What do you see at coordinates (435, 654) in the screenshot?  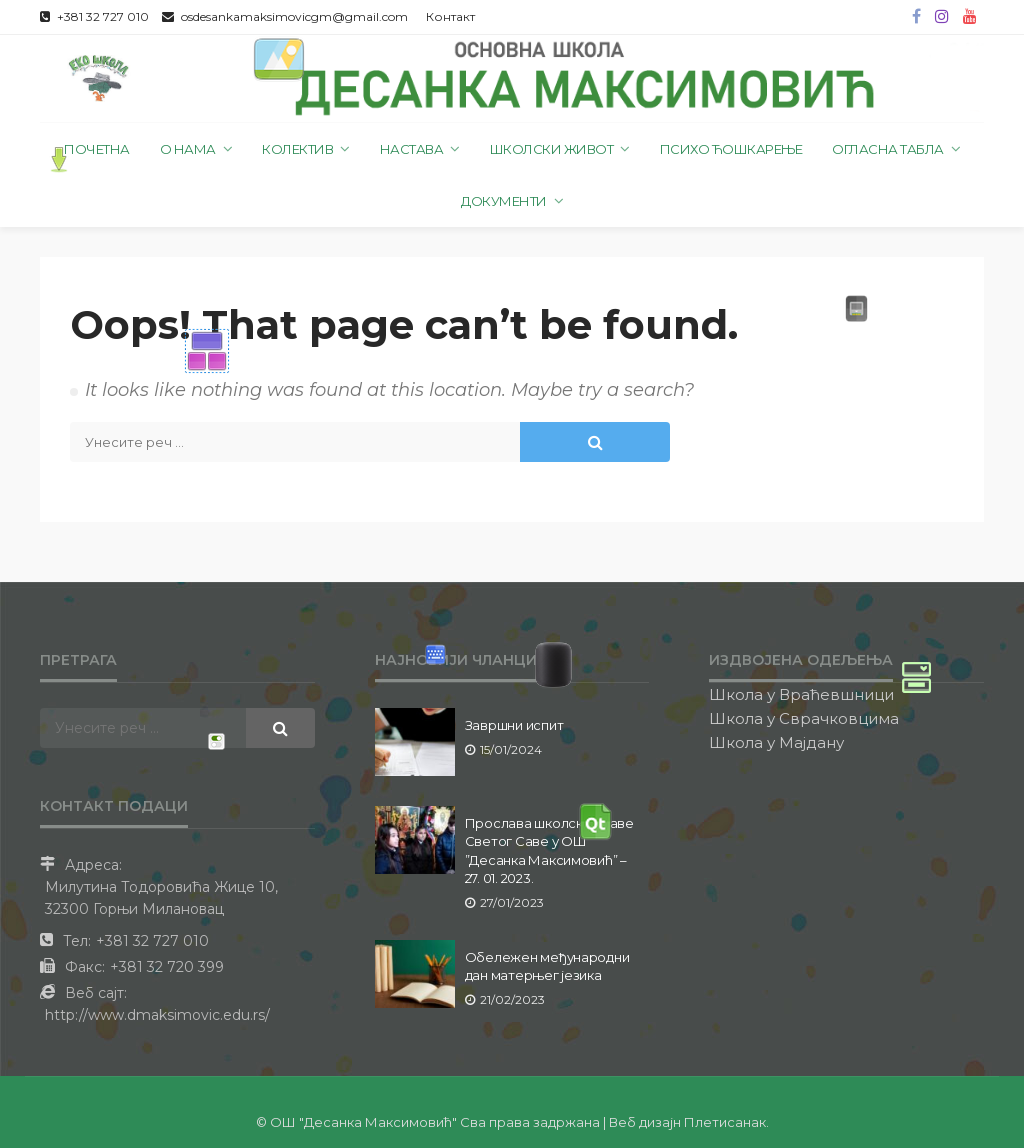 I see `access keyboard and input device settings` at bounding box center [435, 654].